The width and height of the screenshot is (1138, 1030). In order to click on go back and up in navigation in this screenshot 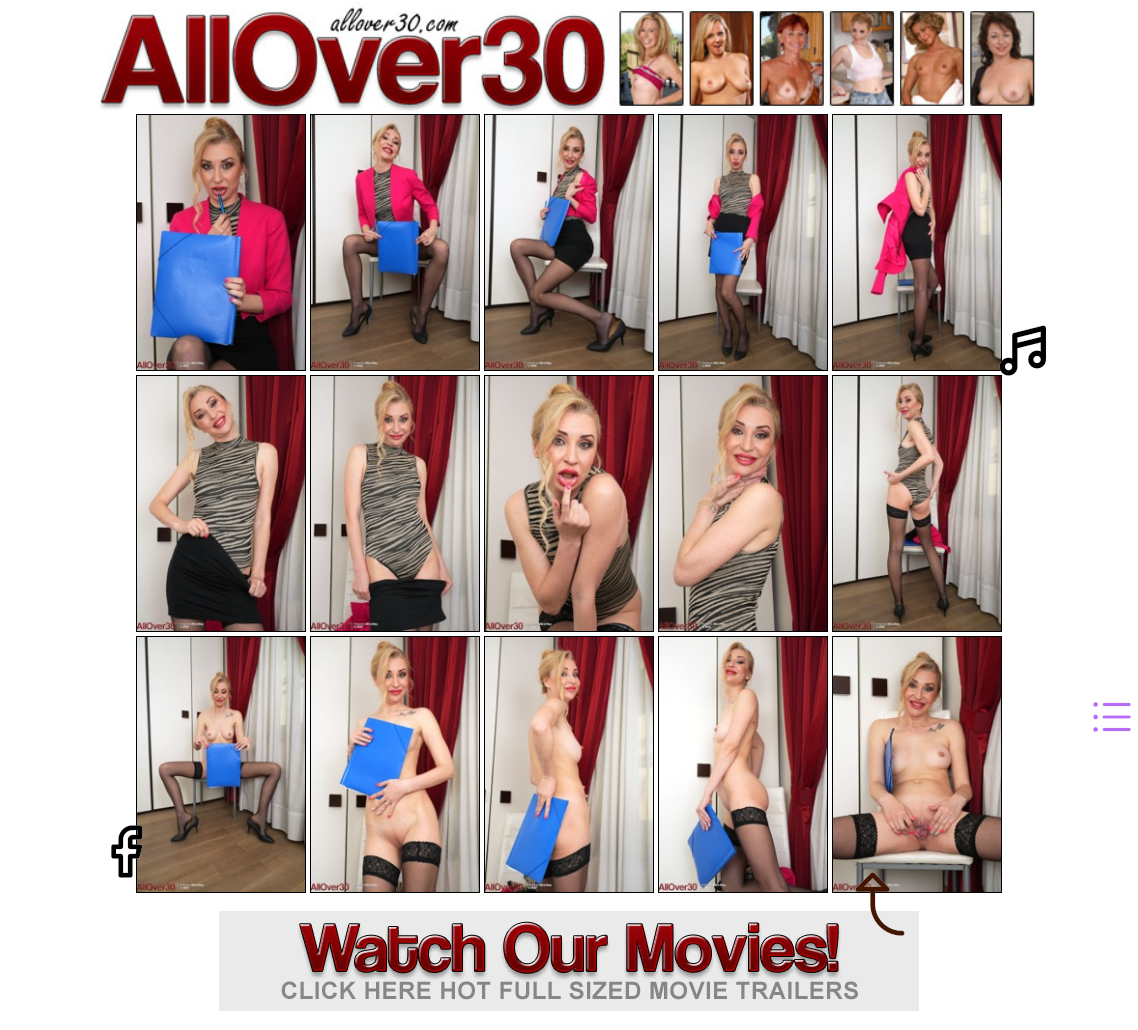, I will do `click(880, 904)`.